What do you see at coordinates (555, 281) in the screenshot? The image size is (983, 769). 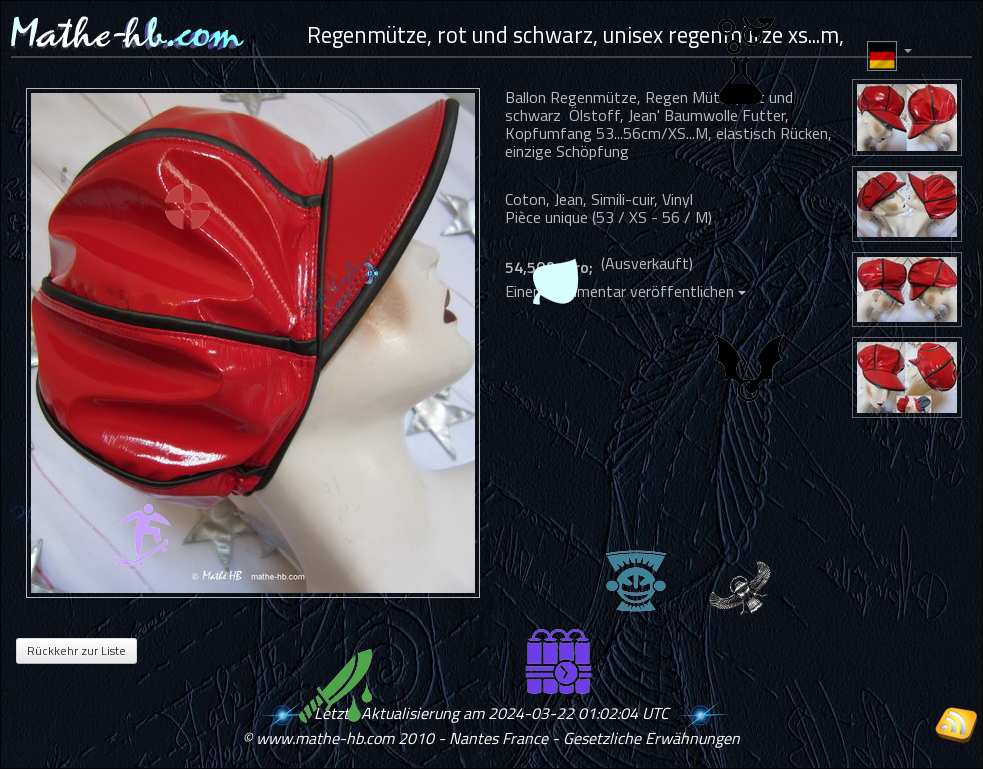 I see `indicates eco-friendly or sustainable option` at bounding box center [555, 281].